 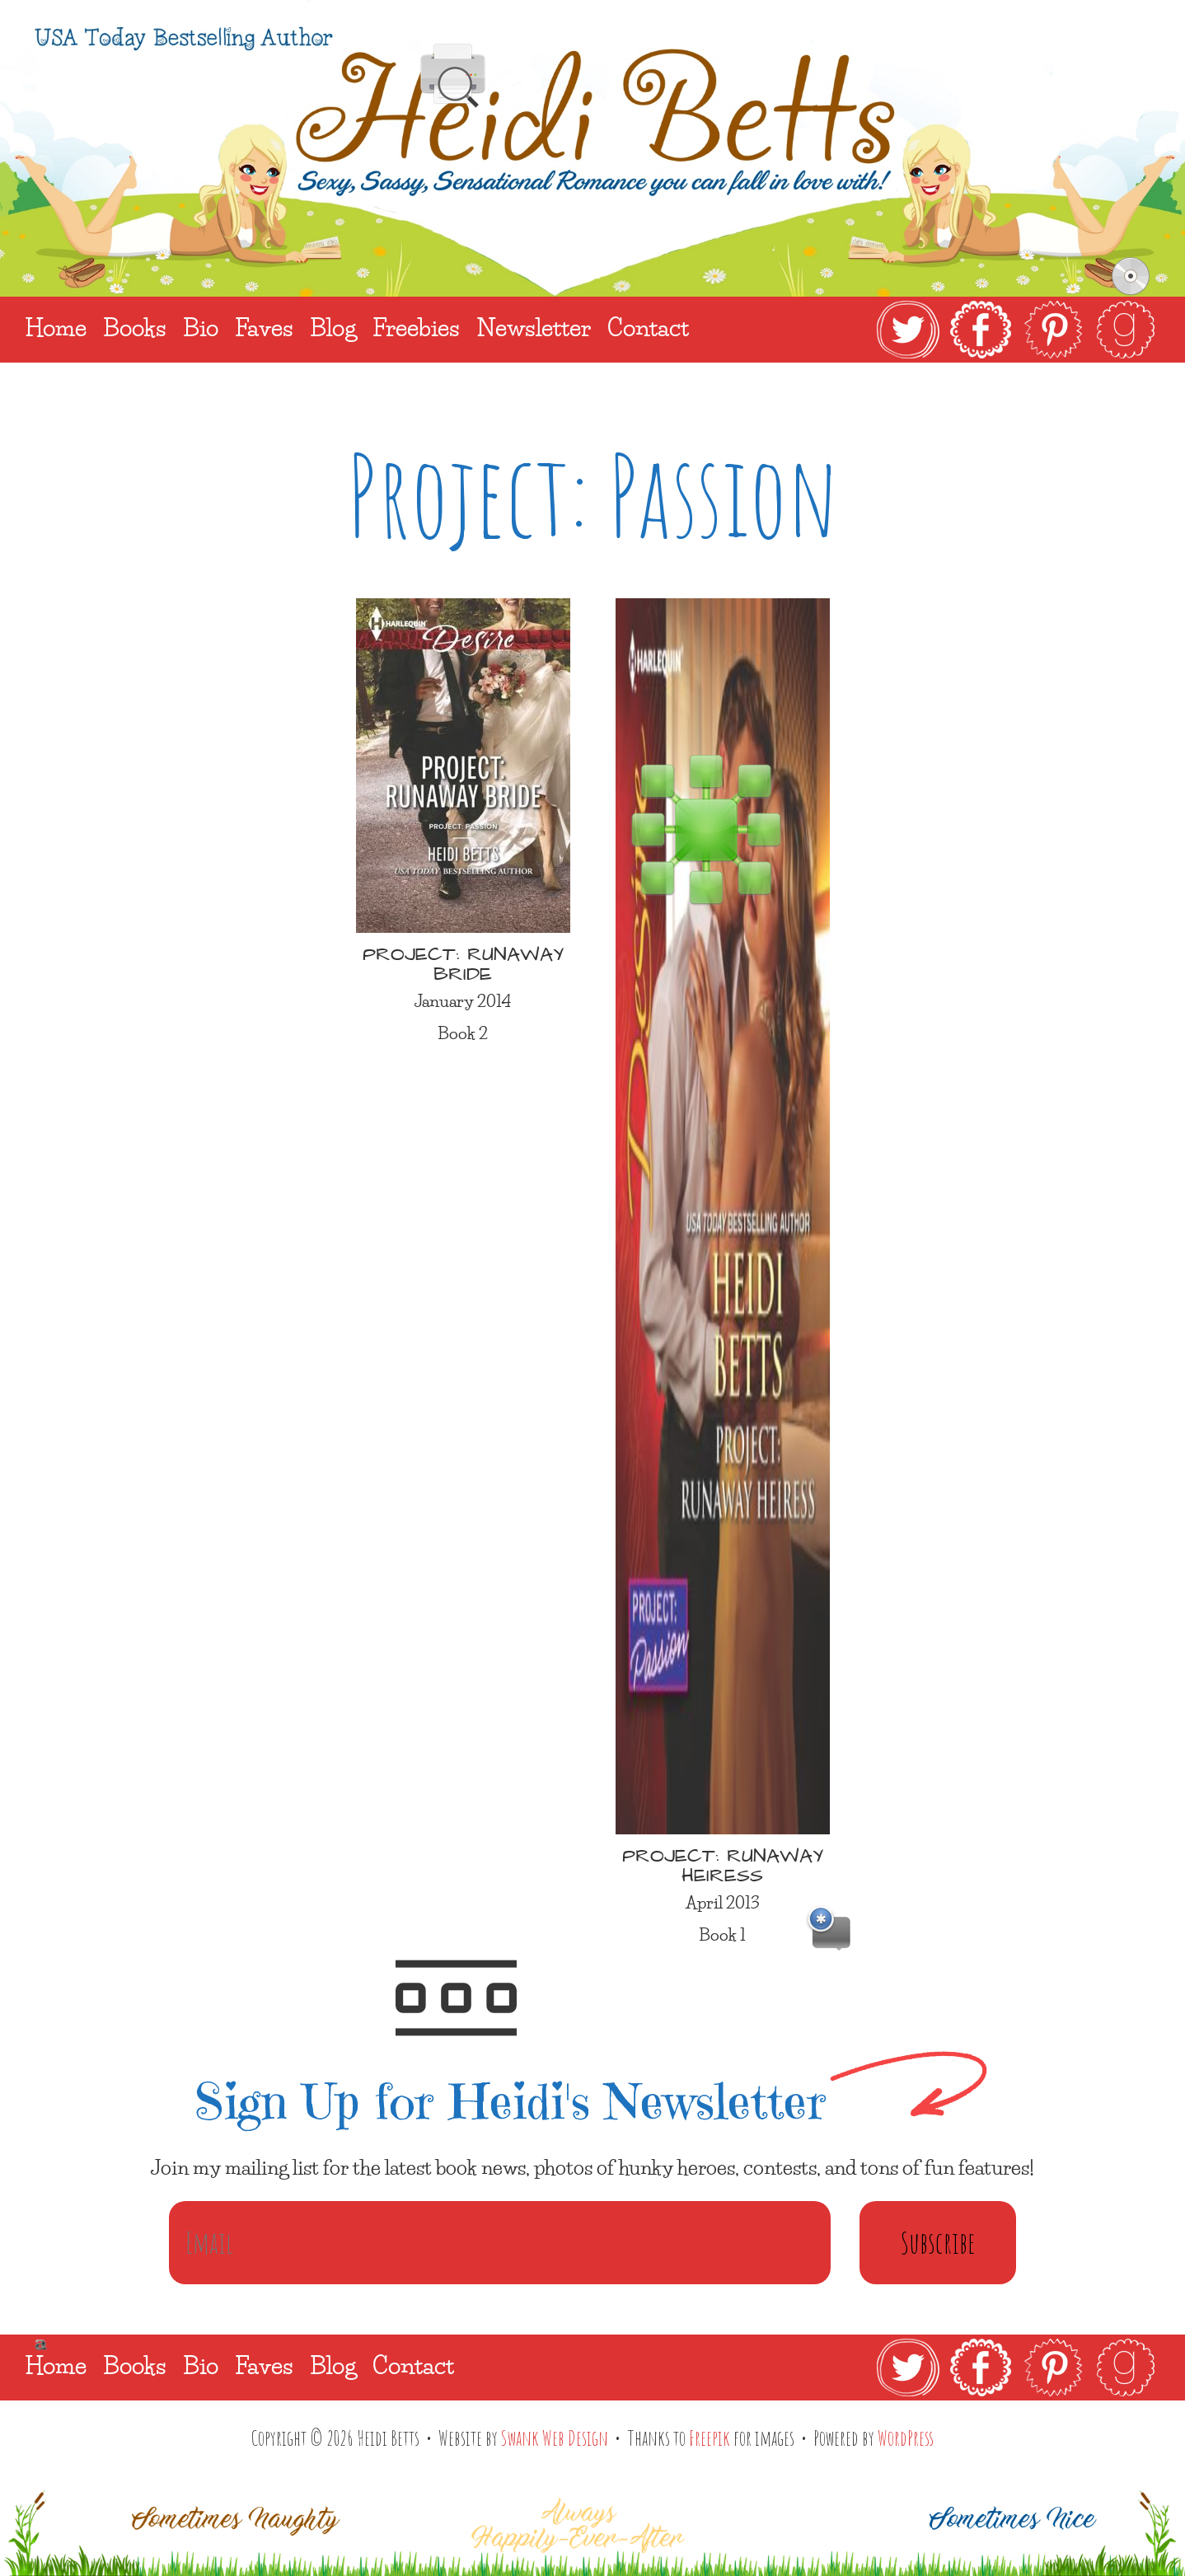 What do you see at coordinates (829, 1927) in the screenshot?
I see `manage system notification settings` at bounding box center [829, 1927].